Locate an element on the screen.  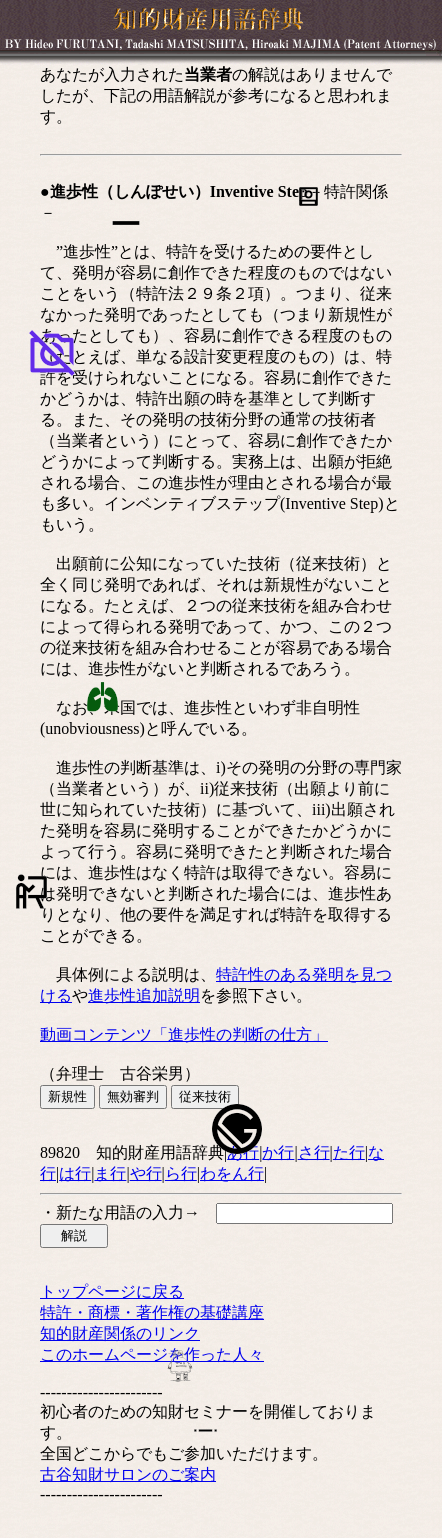
start or view a presentation is located at coordinates (31, 891).